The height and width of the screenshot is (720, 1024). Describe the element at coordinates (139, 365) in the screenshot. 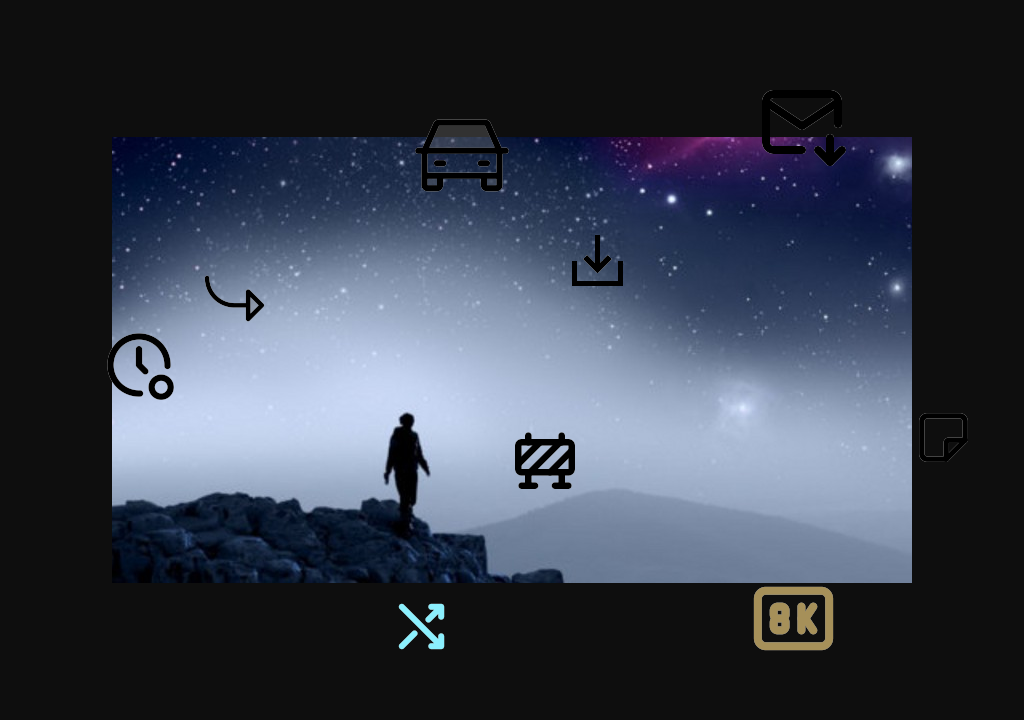

I see `start recording time or duration` at that location.